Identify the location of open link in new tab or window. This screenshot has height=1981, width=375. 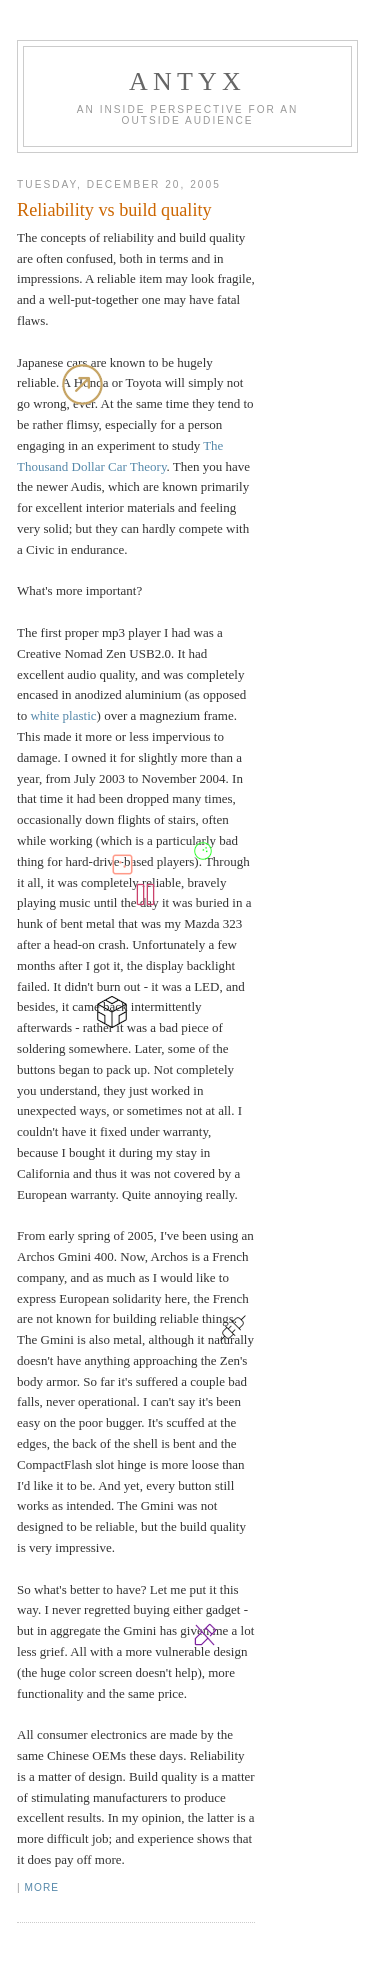
(82, 384).